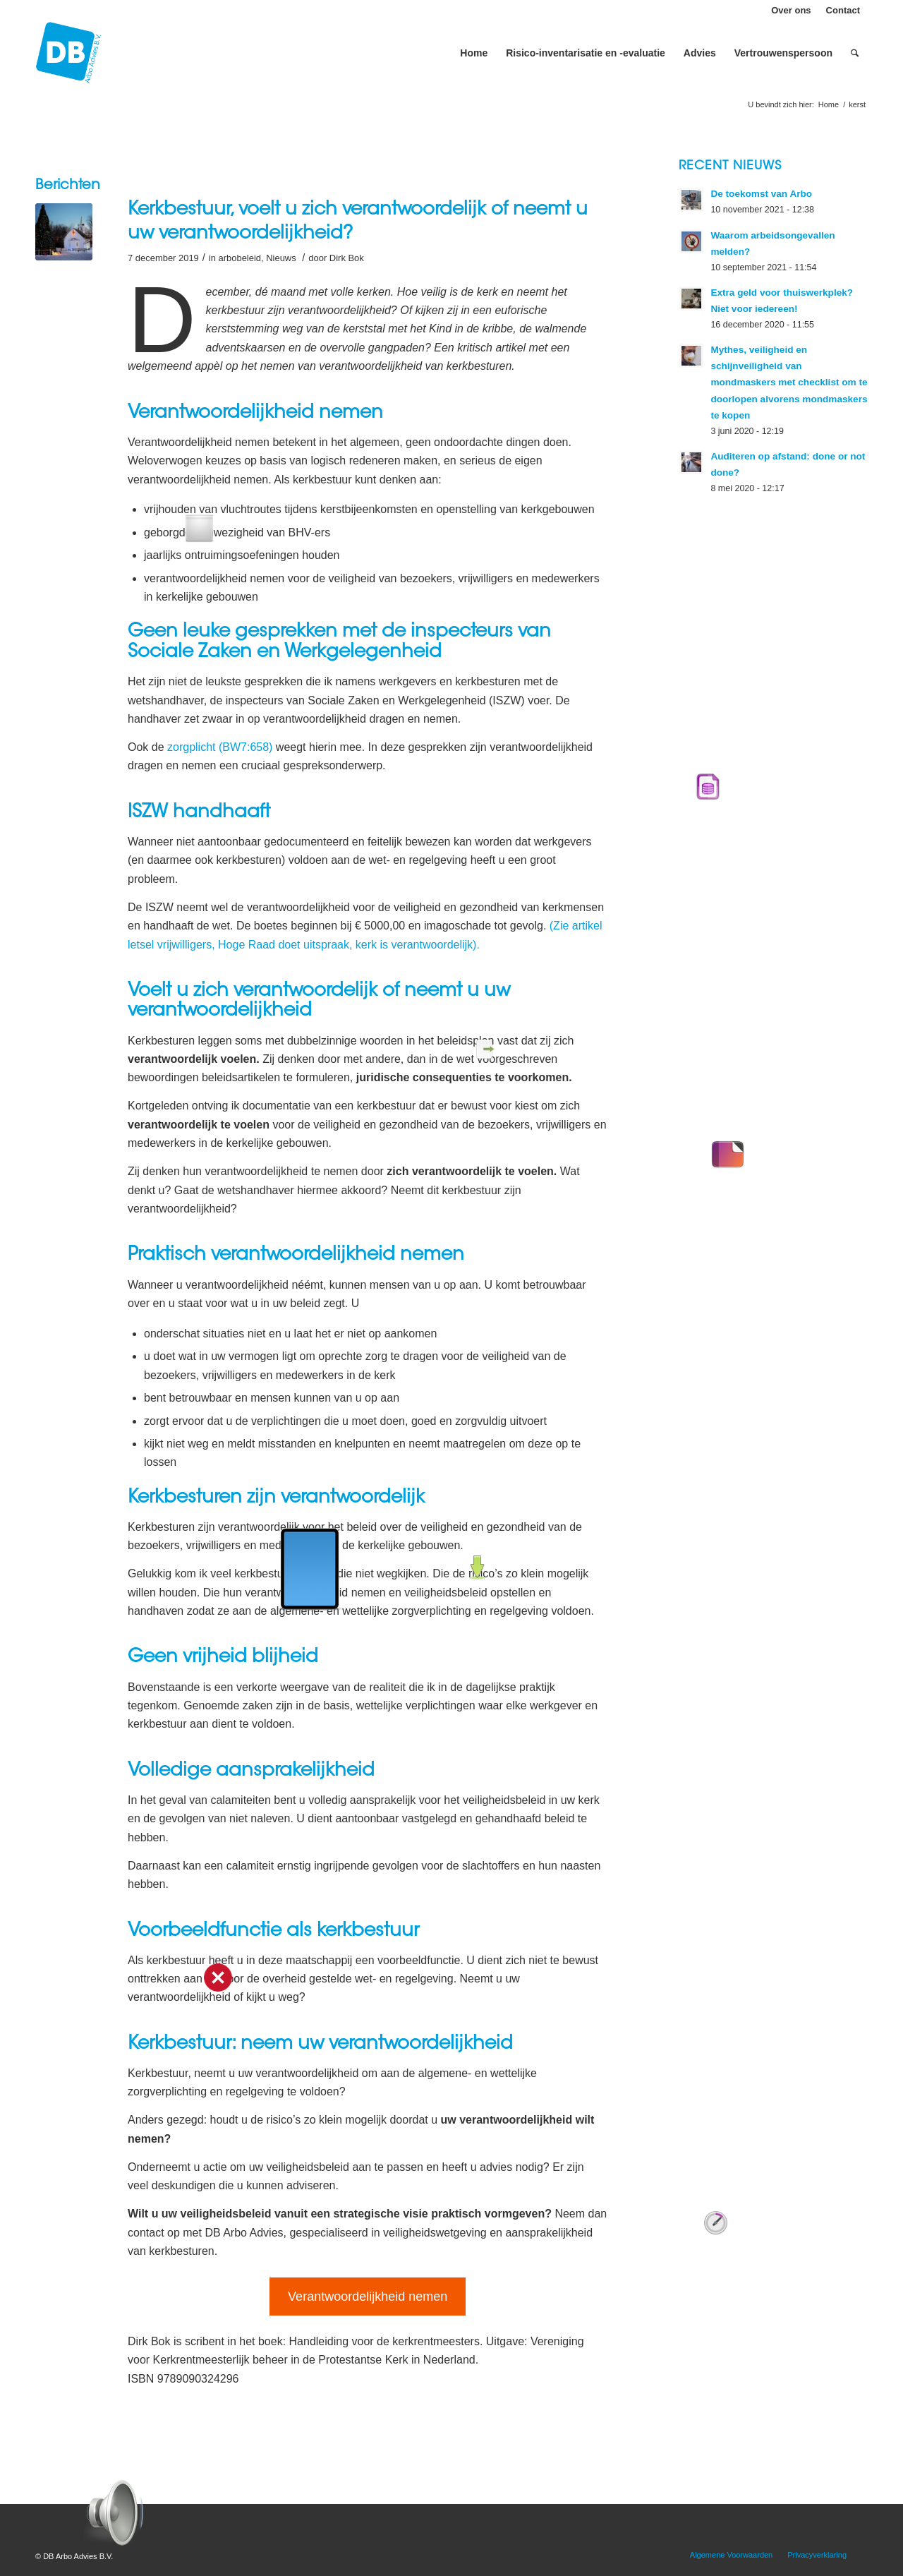 Image resolution: width=903 pixels, height=2576 pixels. What do you see at coordinates (715, 2222) in the screenshot?
I see `launch sysprof system profiler` at bounding box center [715, 2222].